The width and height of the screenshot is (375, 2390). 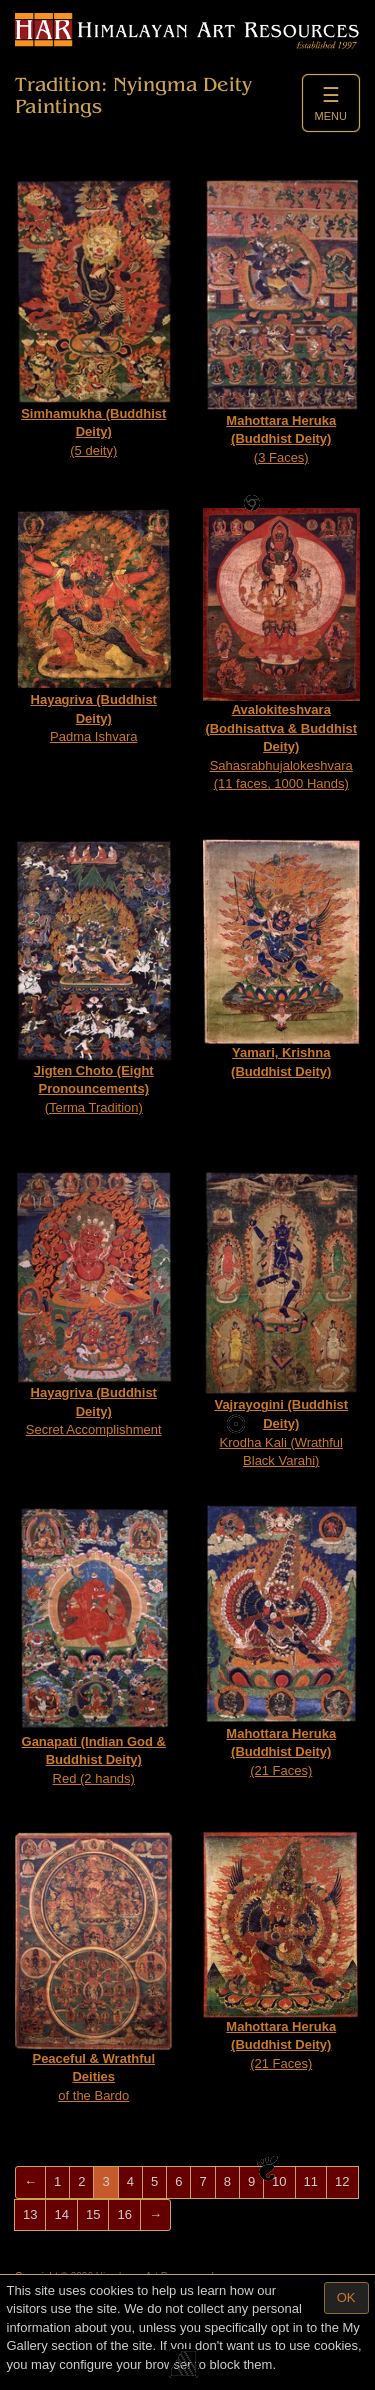 I want to click on gradienter app logo, so click(x=236, y=1424).